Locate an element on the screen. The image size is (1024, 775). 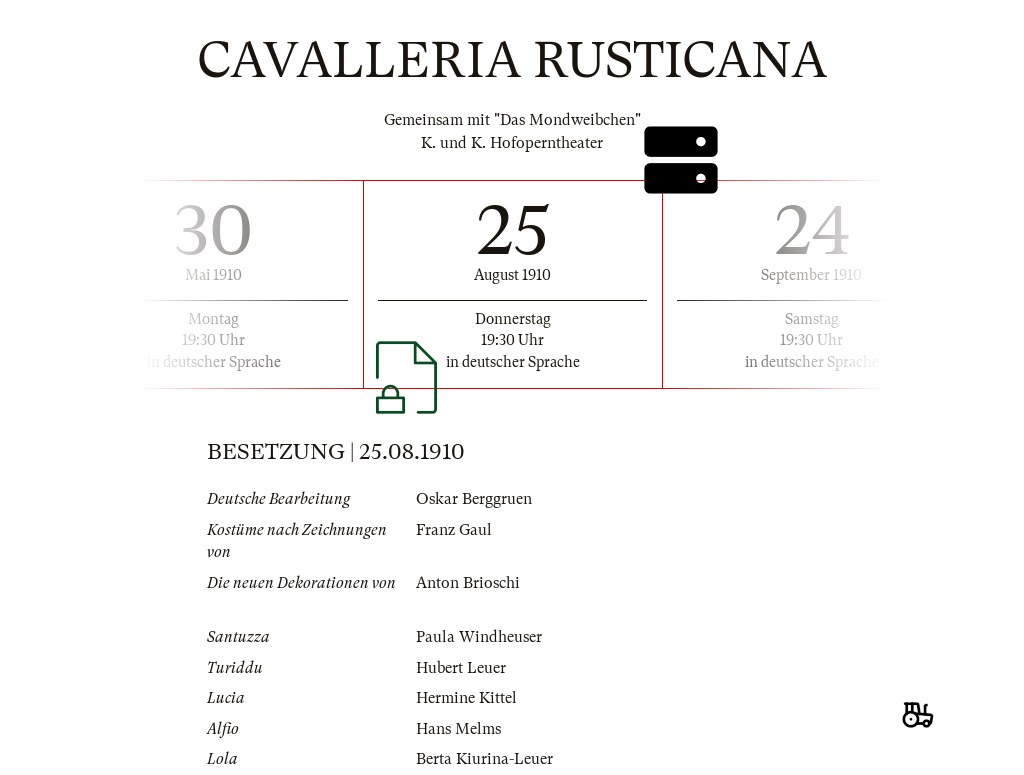
access farm or agricultural equipment settings is located at coordinates (918, 715).